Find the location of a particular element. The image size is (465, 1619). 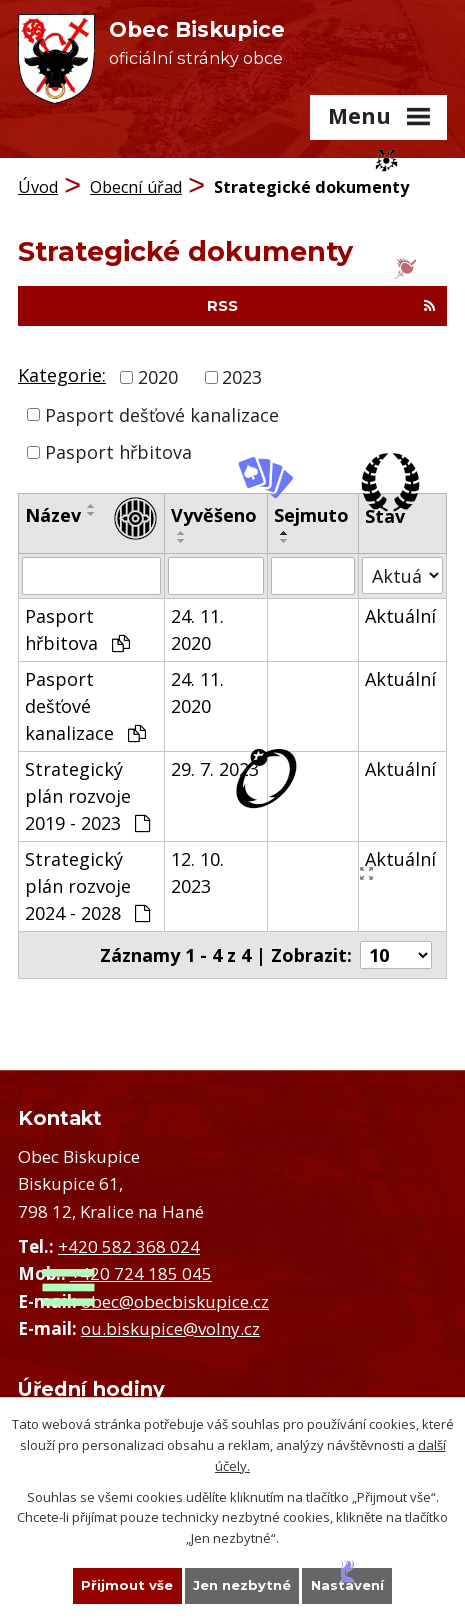

indicates a critical hit or power attack in gameplay is located at coordinates (386, 160).